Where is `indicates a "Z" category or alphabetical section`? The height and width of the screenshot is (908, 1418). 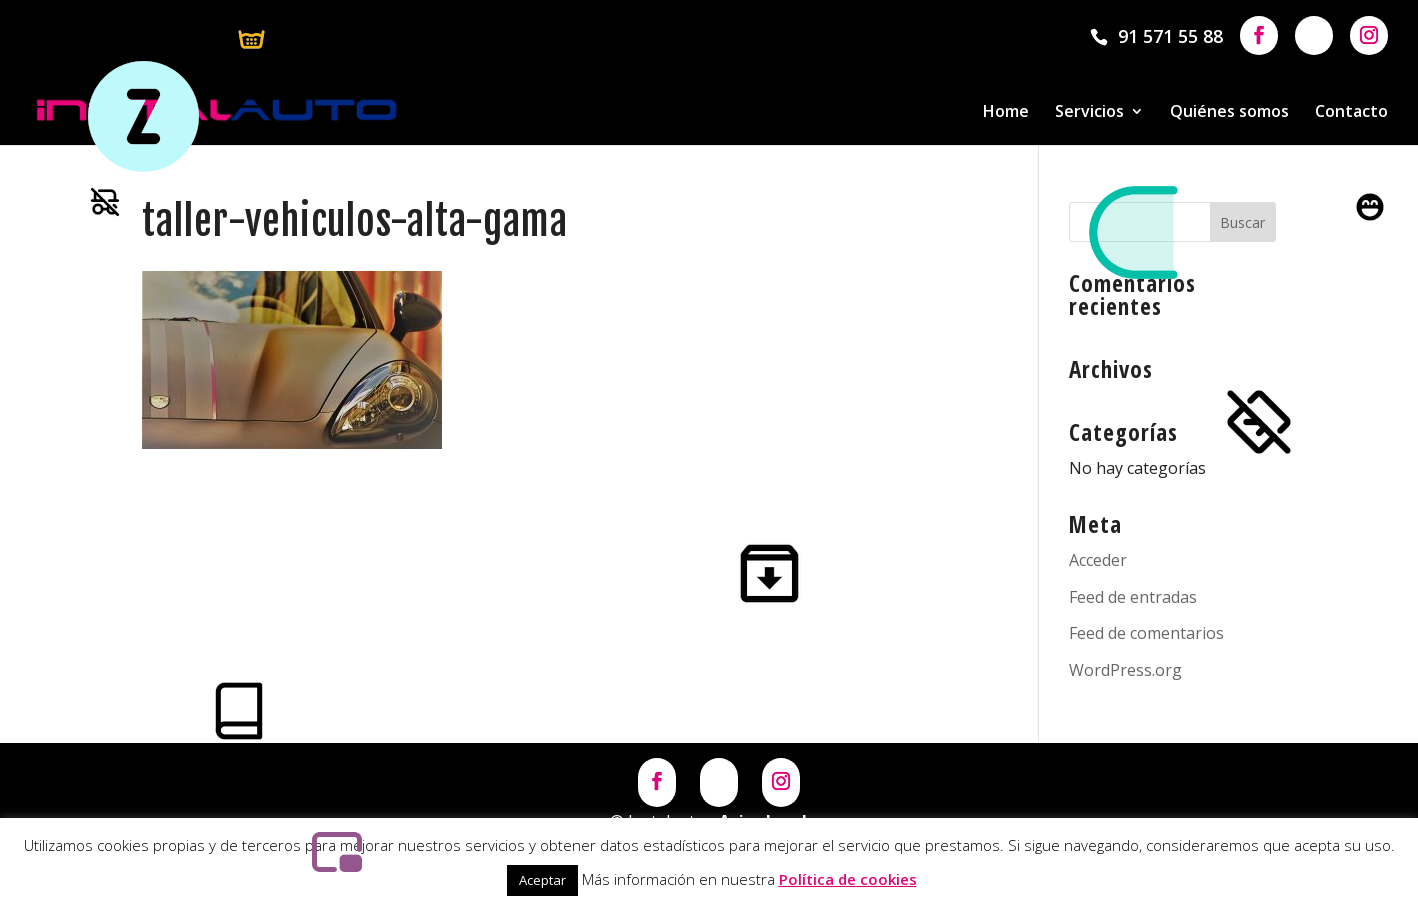
indicates a "Z" category or alphabetical section is located at coordinates (143, 116).